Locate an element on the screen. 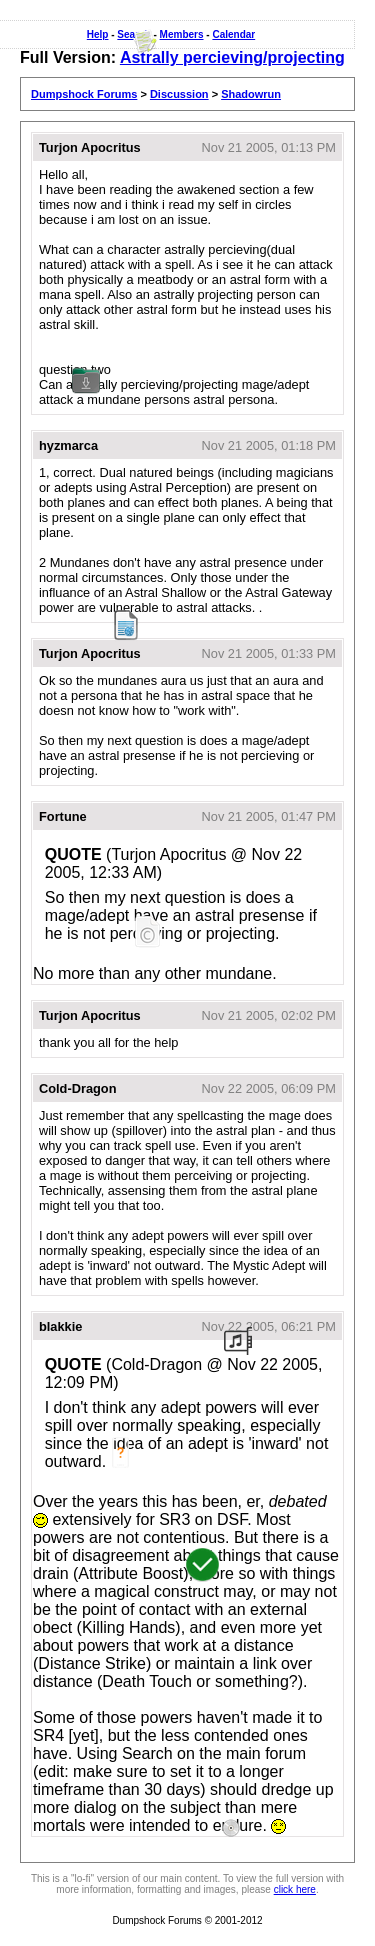 Image resolution: width=375 pixels, height=1946 pixels. open downloads folder is located at coordinates (86, 380).